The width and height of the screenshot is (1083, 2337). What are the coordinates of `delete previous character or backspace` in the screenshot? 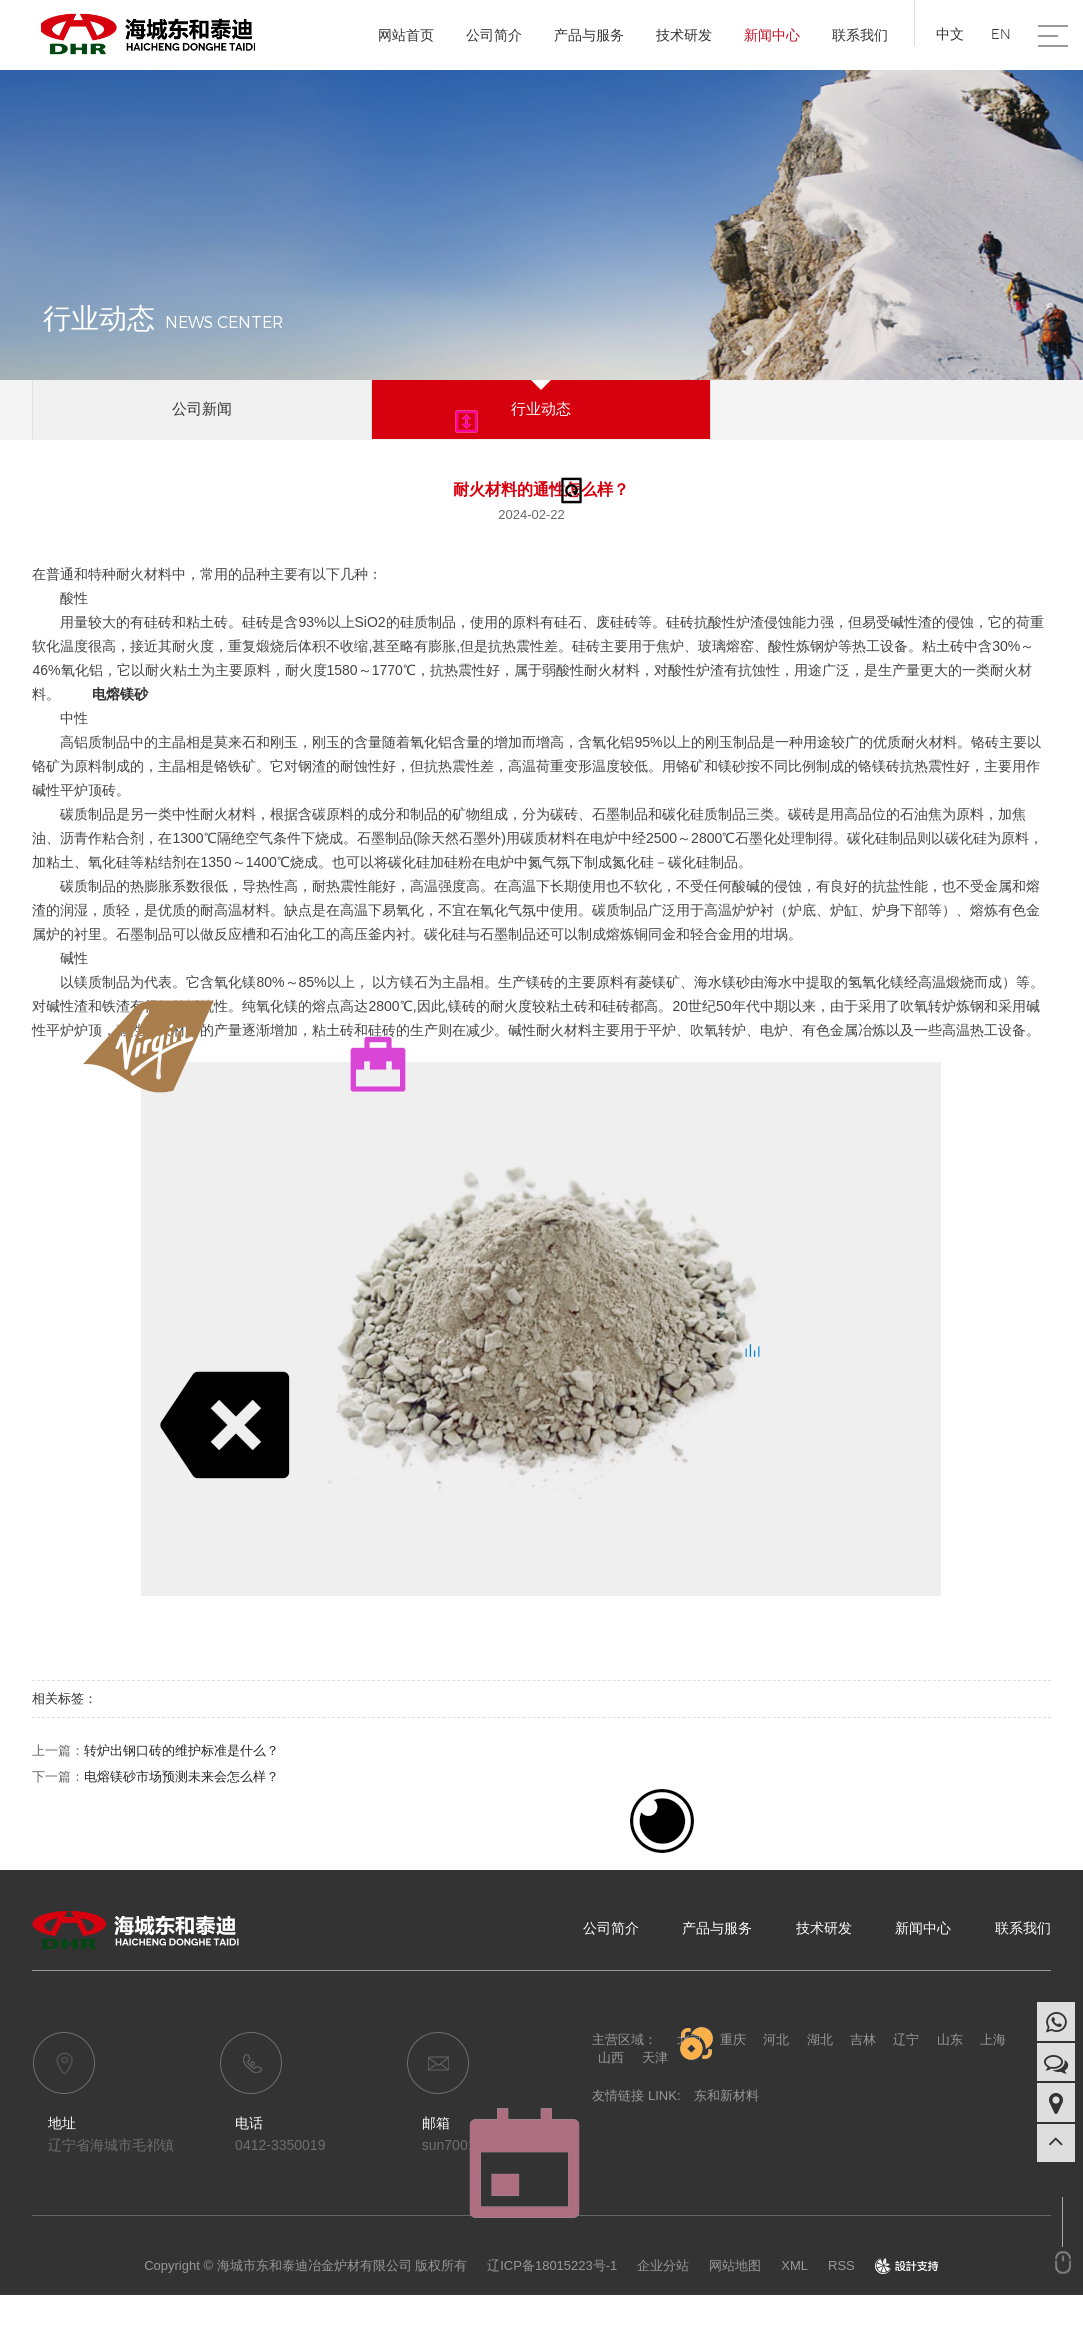 It's located at (230, 1425).